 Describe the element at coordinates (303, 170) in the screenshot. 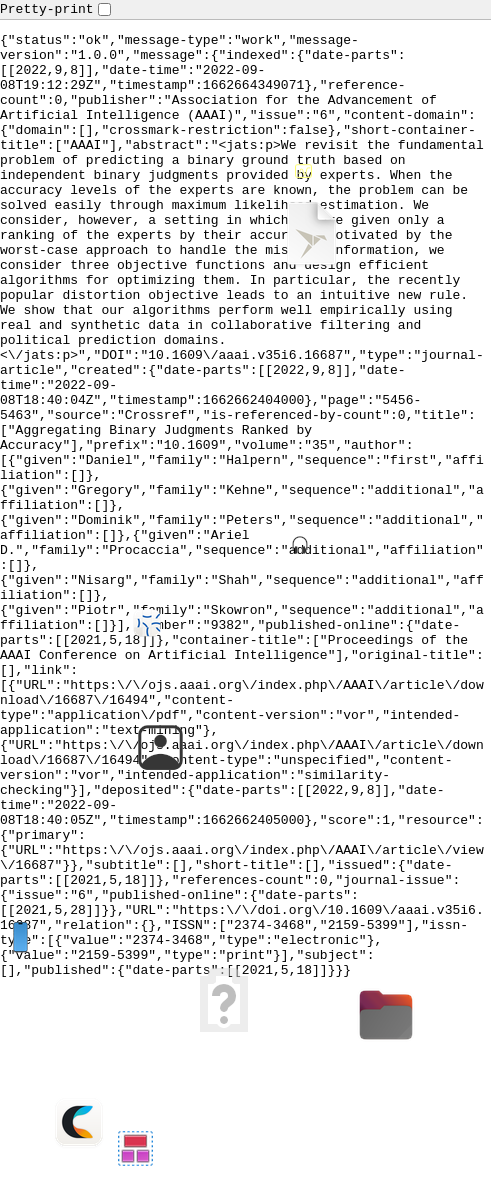

I see `view battery usage statistics` at that location.